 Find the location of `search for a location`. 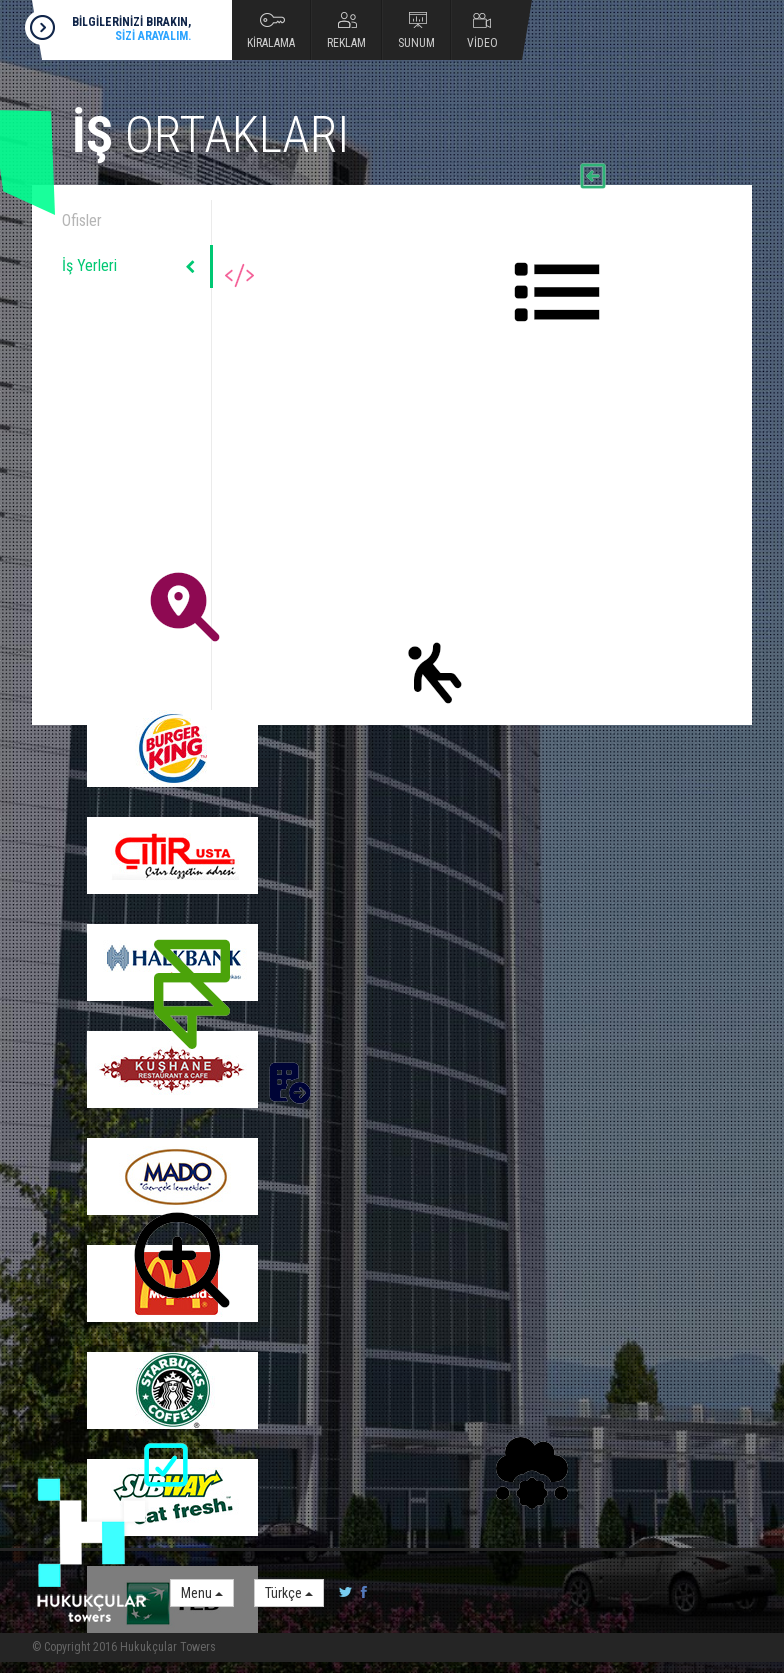

search for a location is located at coordinates (185, 607).